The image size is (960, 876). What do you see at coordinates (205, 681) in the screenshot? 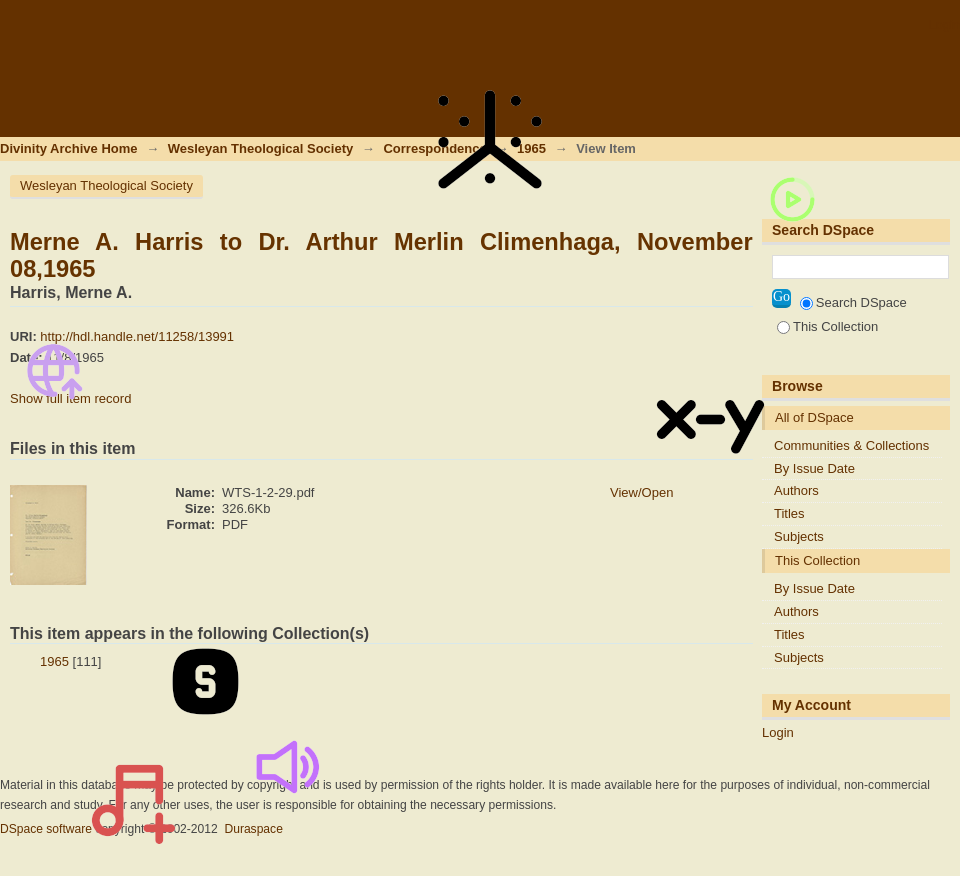
I see `indicates a word or item starting with "S"` at bounding box center [205, 681].